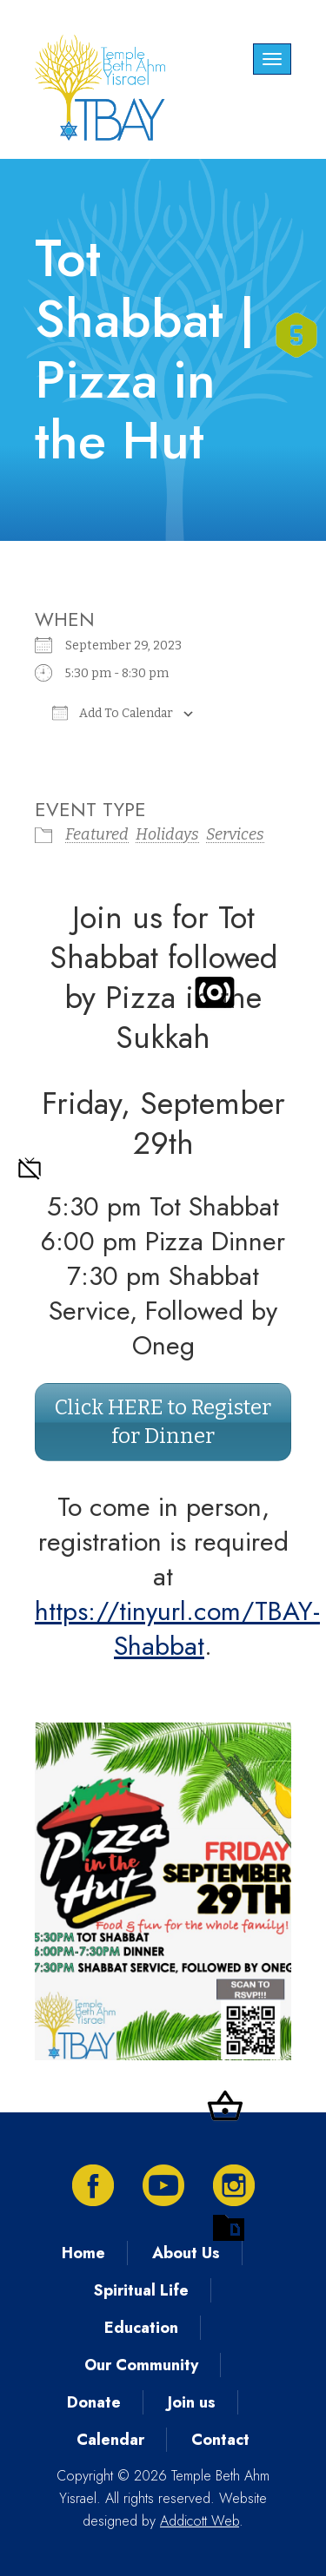 The image size is (326, 2576). Describe the element at coordinates (225, 2106) in the screenshot. I see `view your shopping basket` at that location.